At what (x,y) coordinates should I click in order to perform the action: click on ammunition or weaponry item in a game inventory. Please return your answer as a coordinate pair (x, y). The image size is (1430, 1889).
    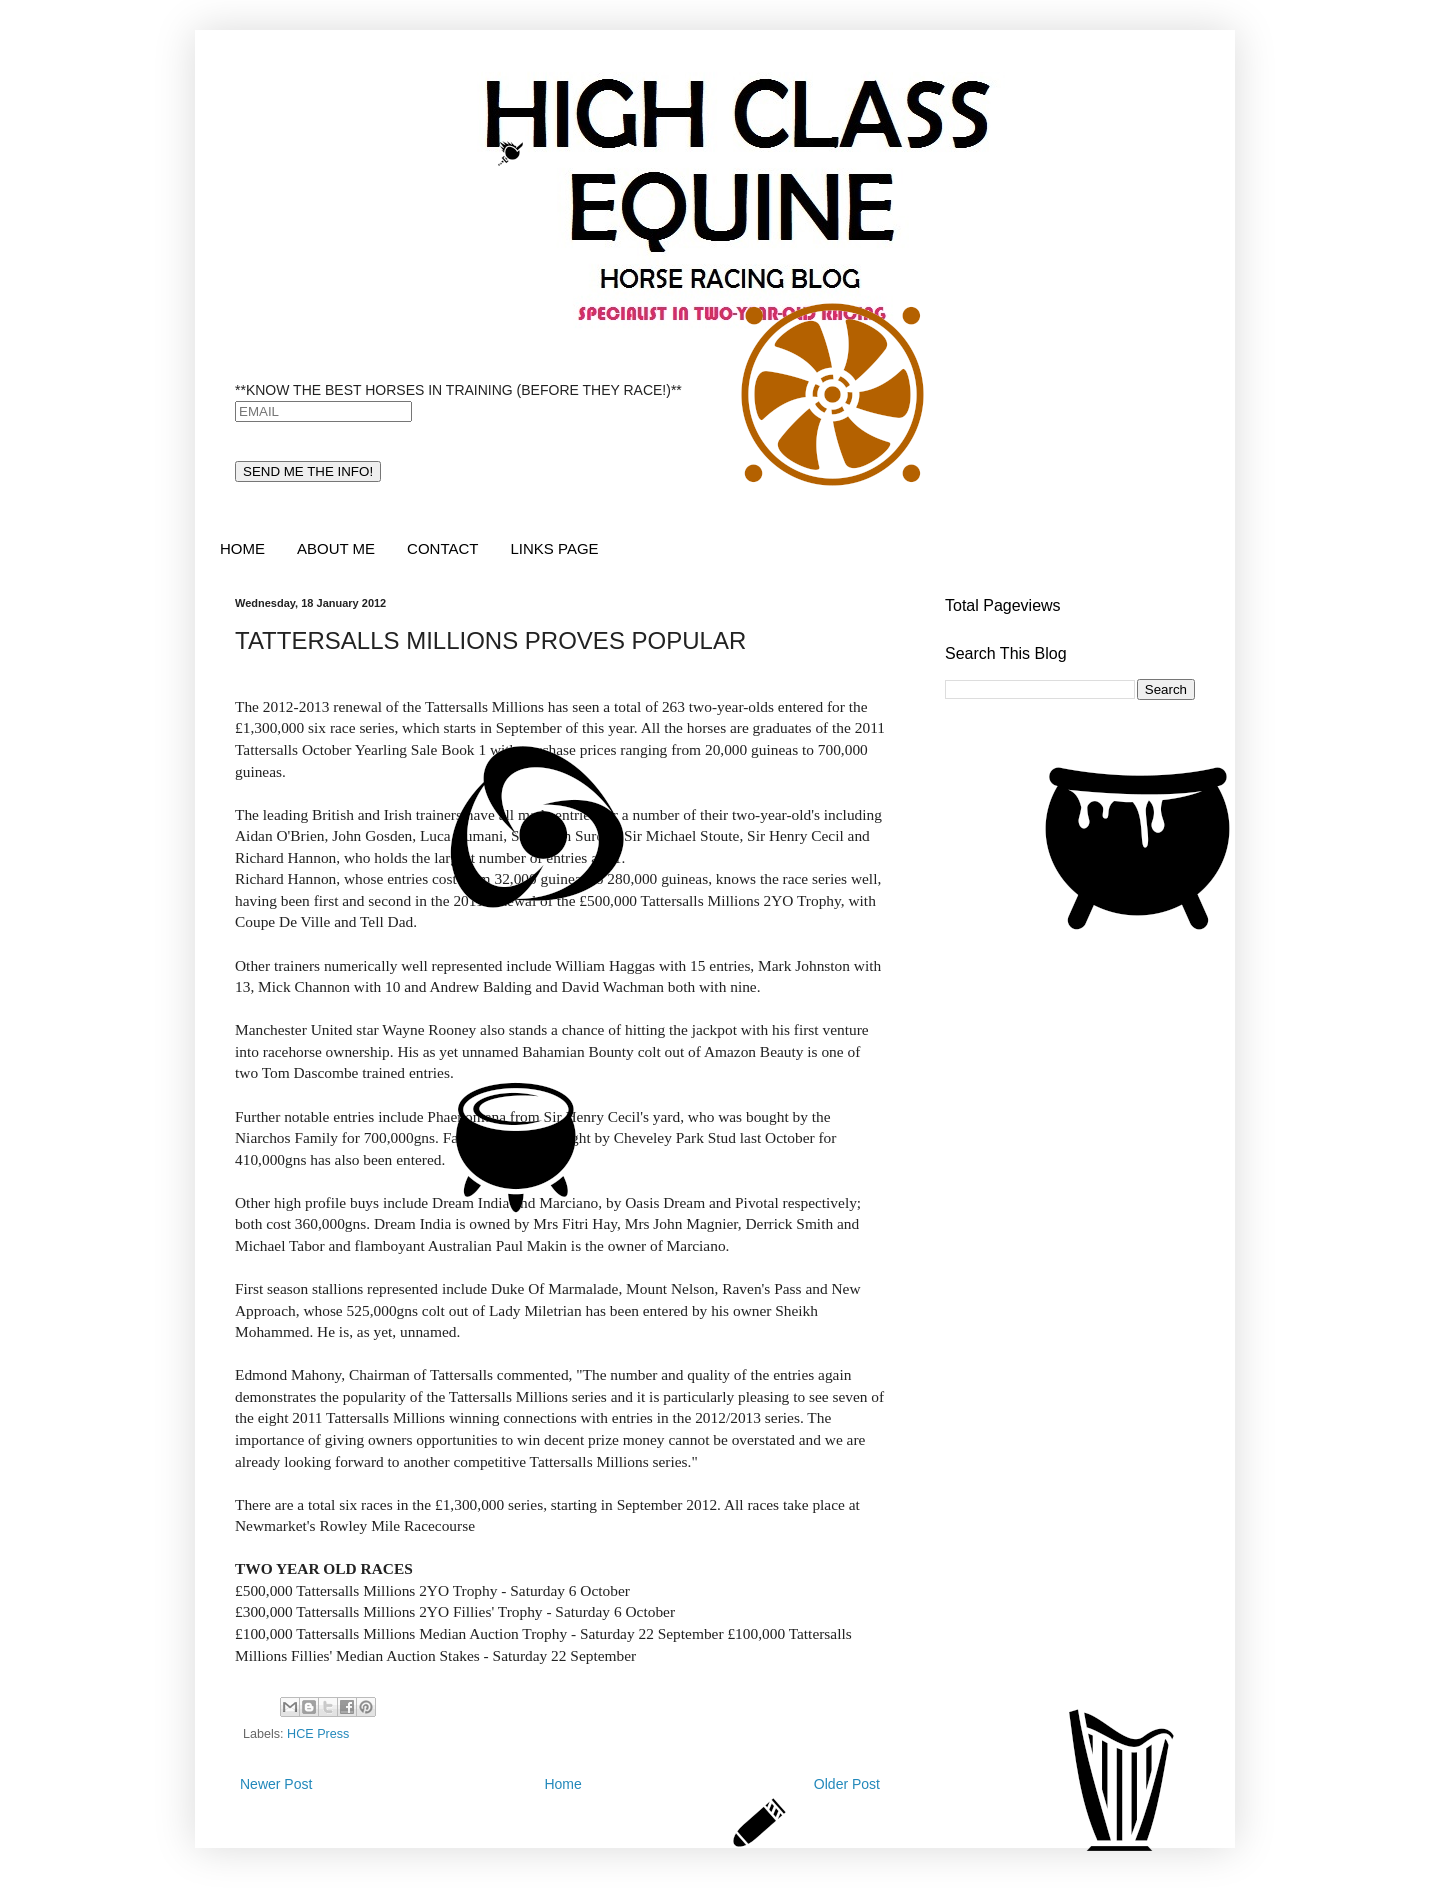
    Looking at the image, I should click on (759, 1822).